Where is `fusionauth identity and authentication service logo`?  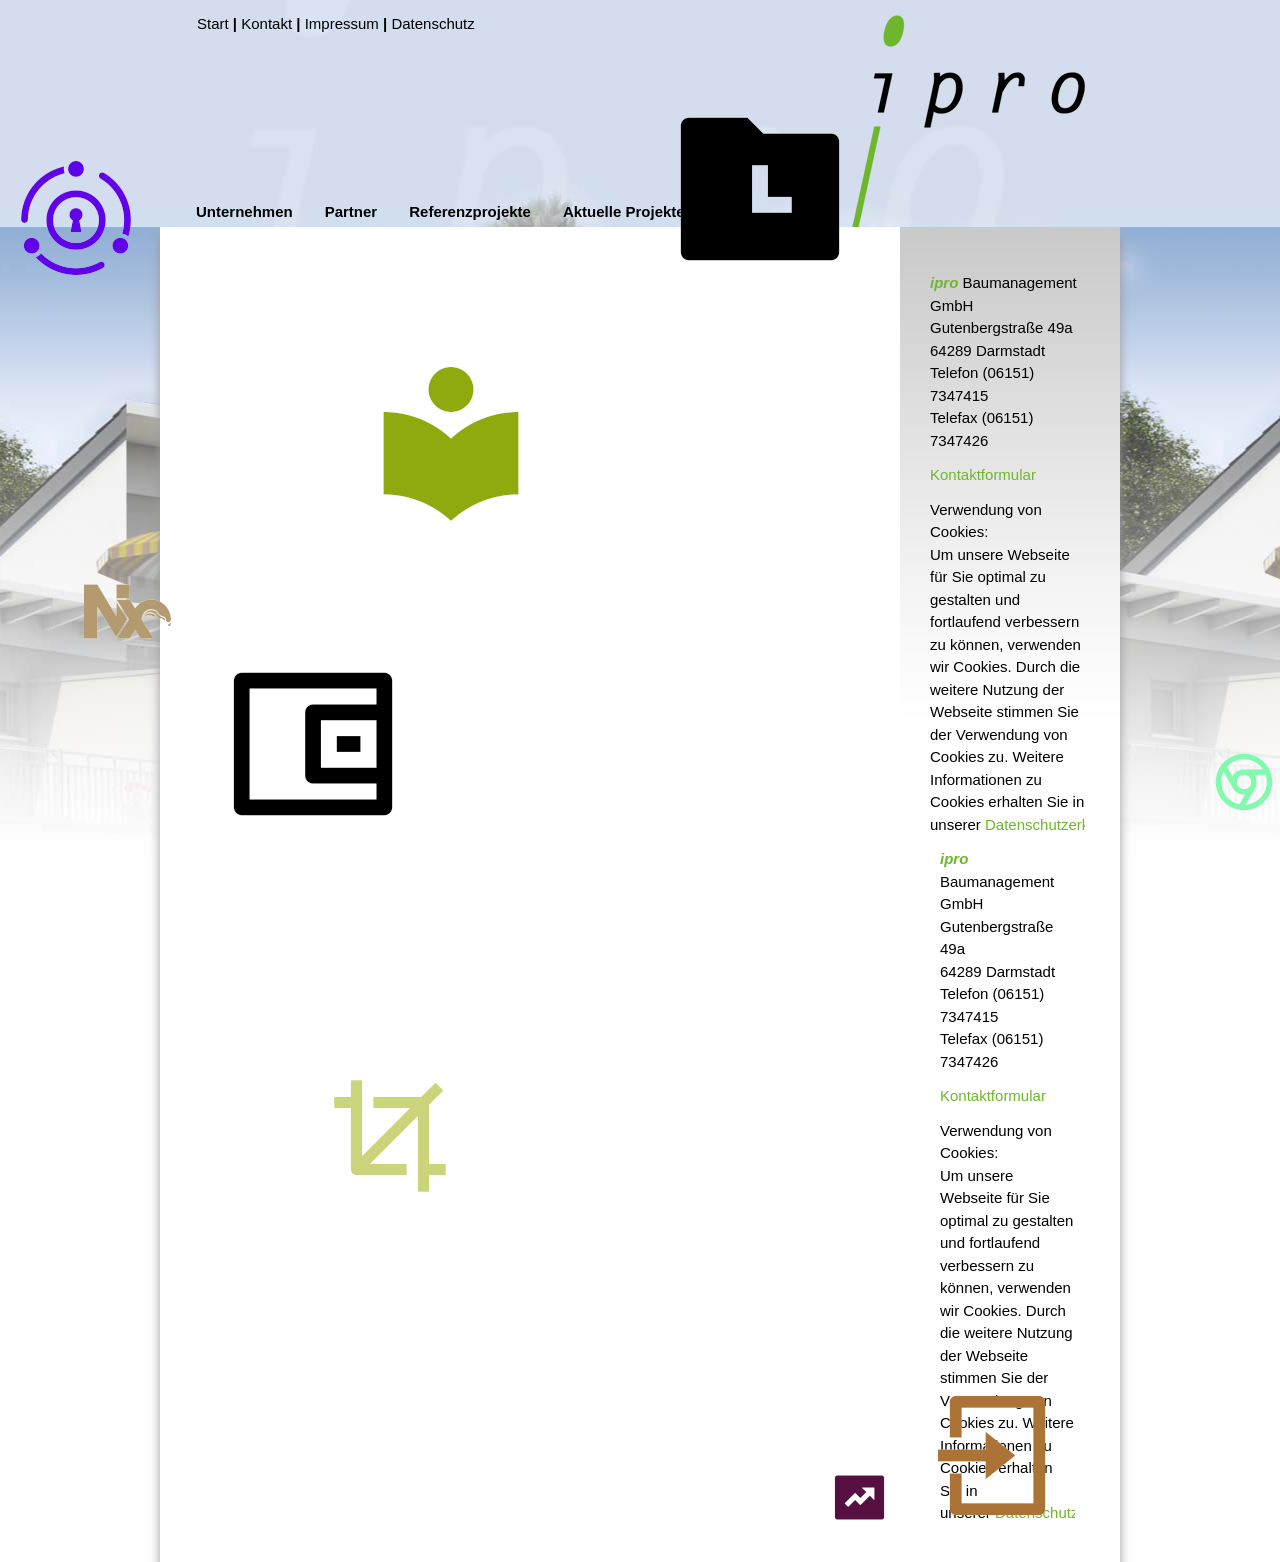
fusionauth identity and authentication service logo is located at coordinates (76, 218).